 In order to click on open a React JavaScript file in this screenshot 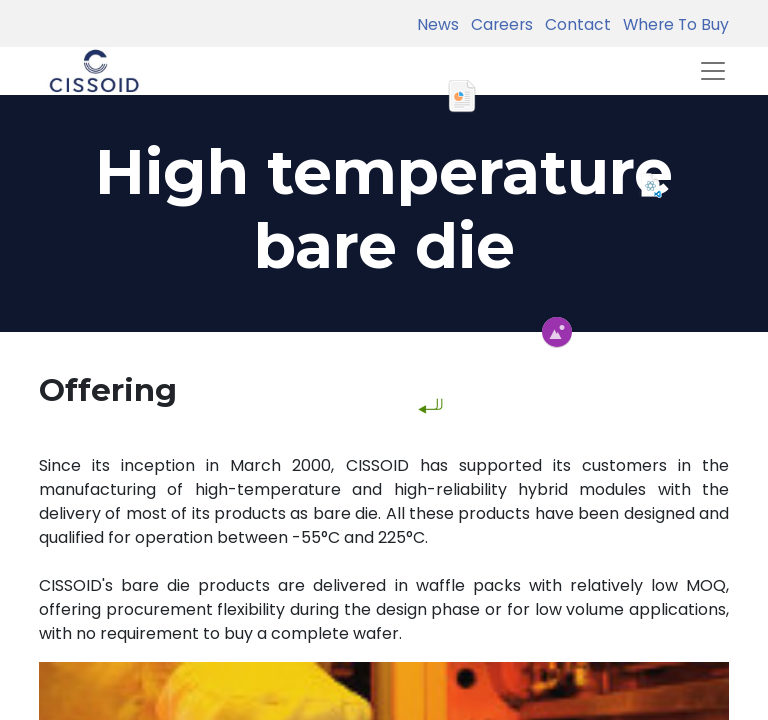, I will do `click(650, 185)`.